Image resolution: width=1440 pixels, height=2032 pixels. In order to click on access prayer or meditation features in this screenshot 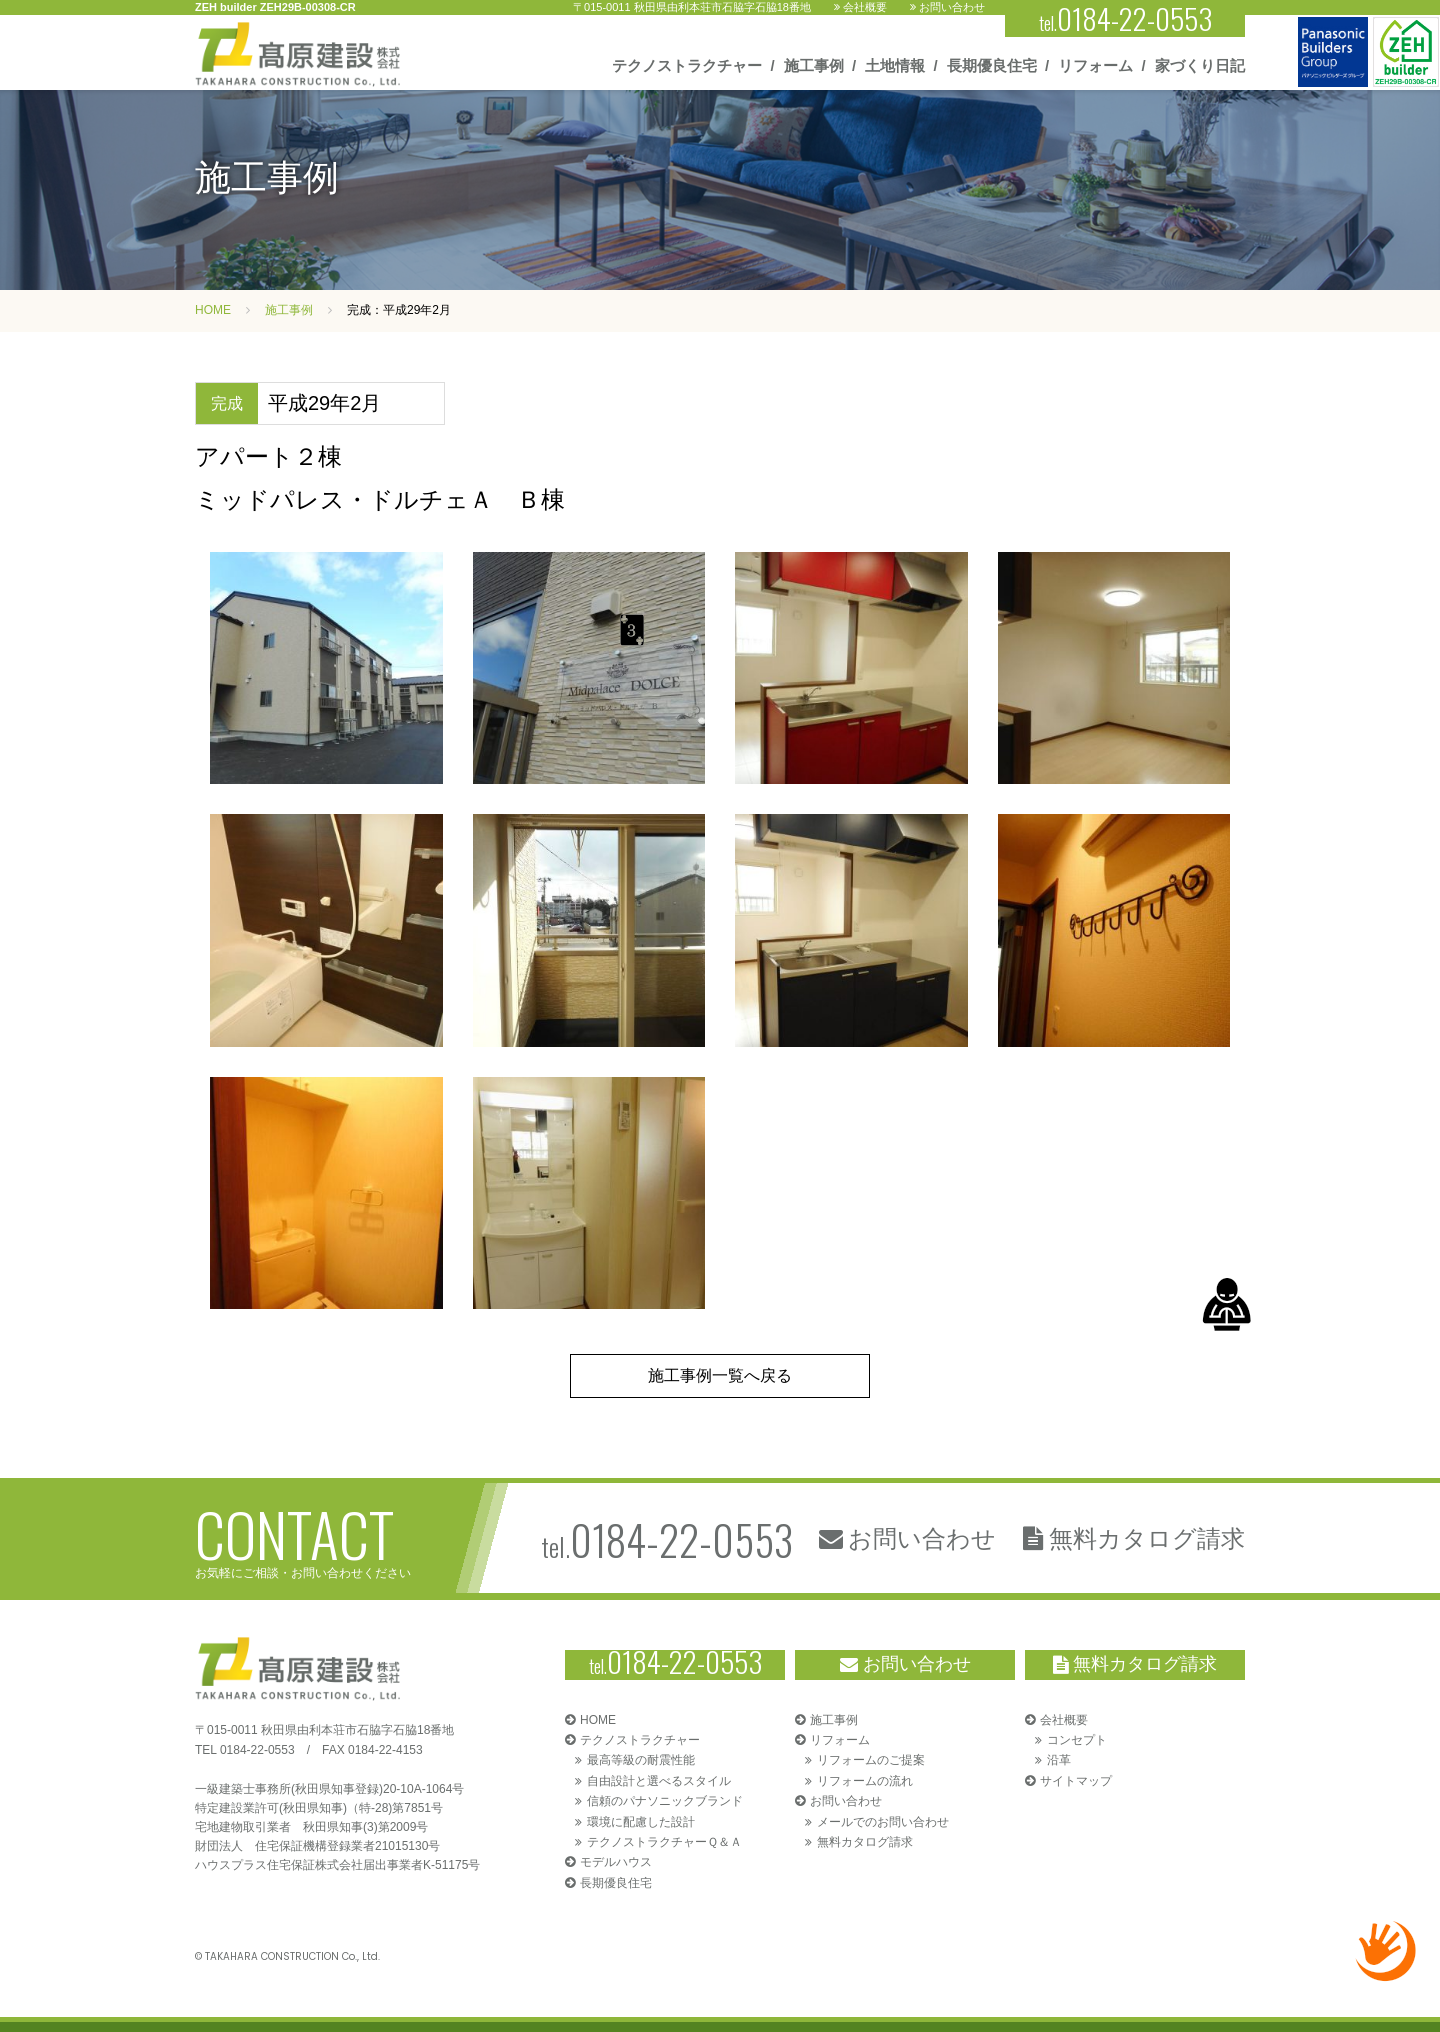, I will do `click(1226, 1304)`.